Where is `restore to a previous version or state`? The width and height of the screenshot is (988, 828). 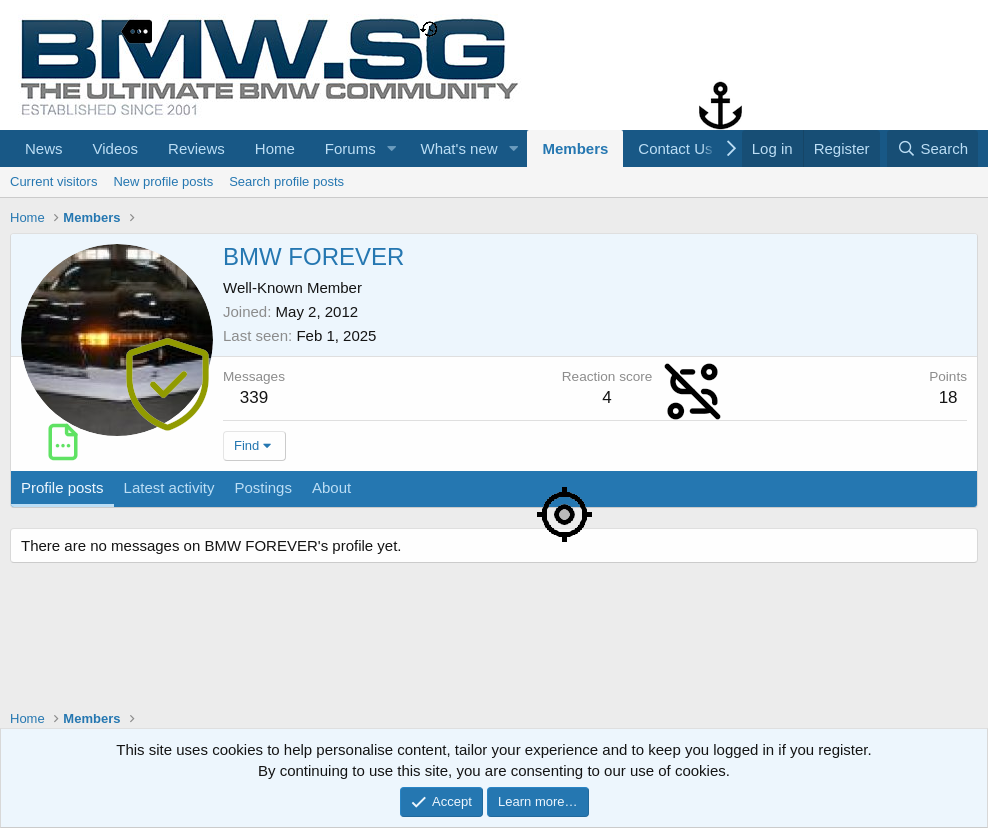 restore to a previous version or state is located at coordinates (429, 29).